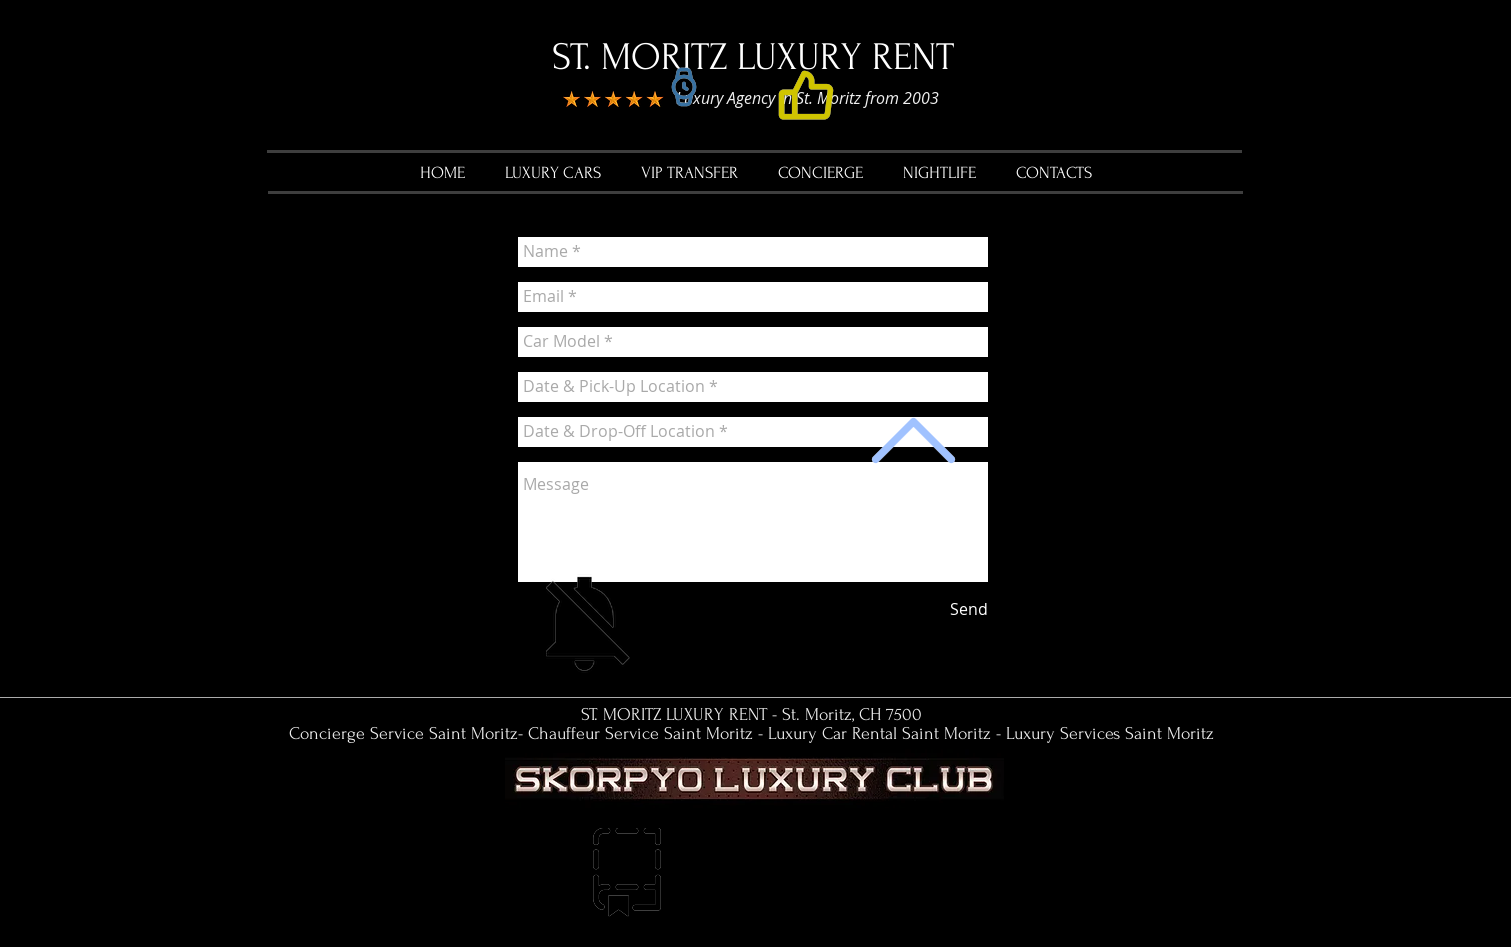 This screenshot has width=1511, height=947. What do you see at coordinates (913, 440) in the screenshot?
I see `collapse an expanded section` at bounding box center [913, 440].